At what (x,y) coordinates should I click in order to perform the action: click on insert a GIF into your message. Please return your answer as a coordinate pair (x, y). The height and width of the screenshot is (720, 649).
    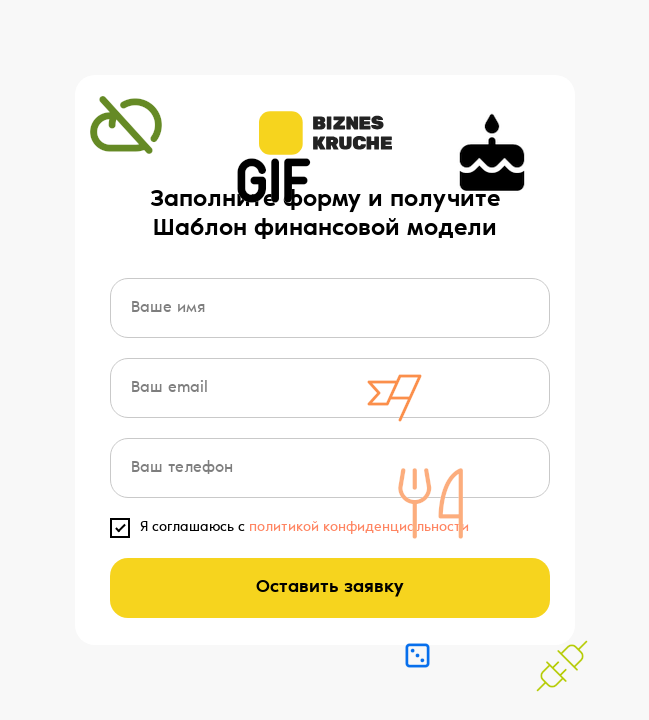
    Looking at the image, I should click on (272, 180).